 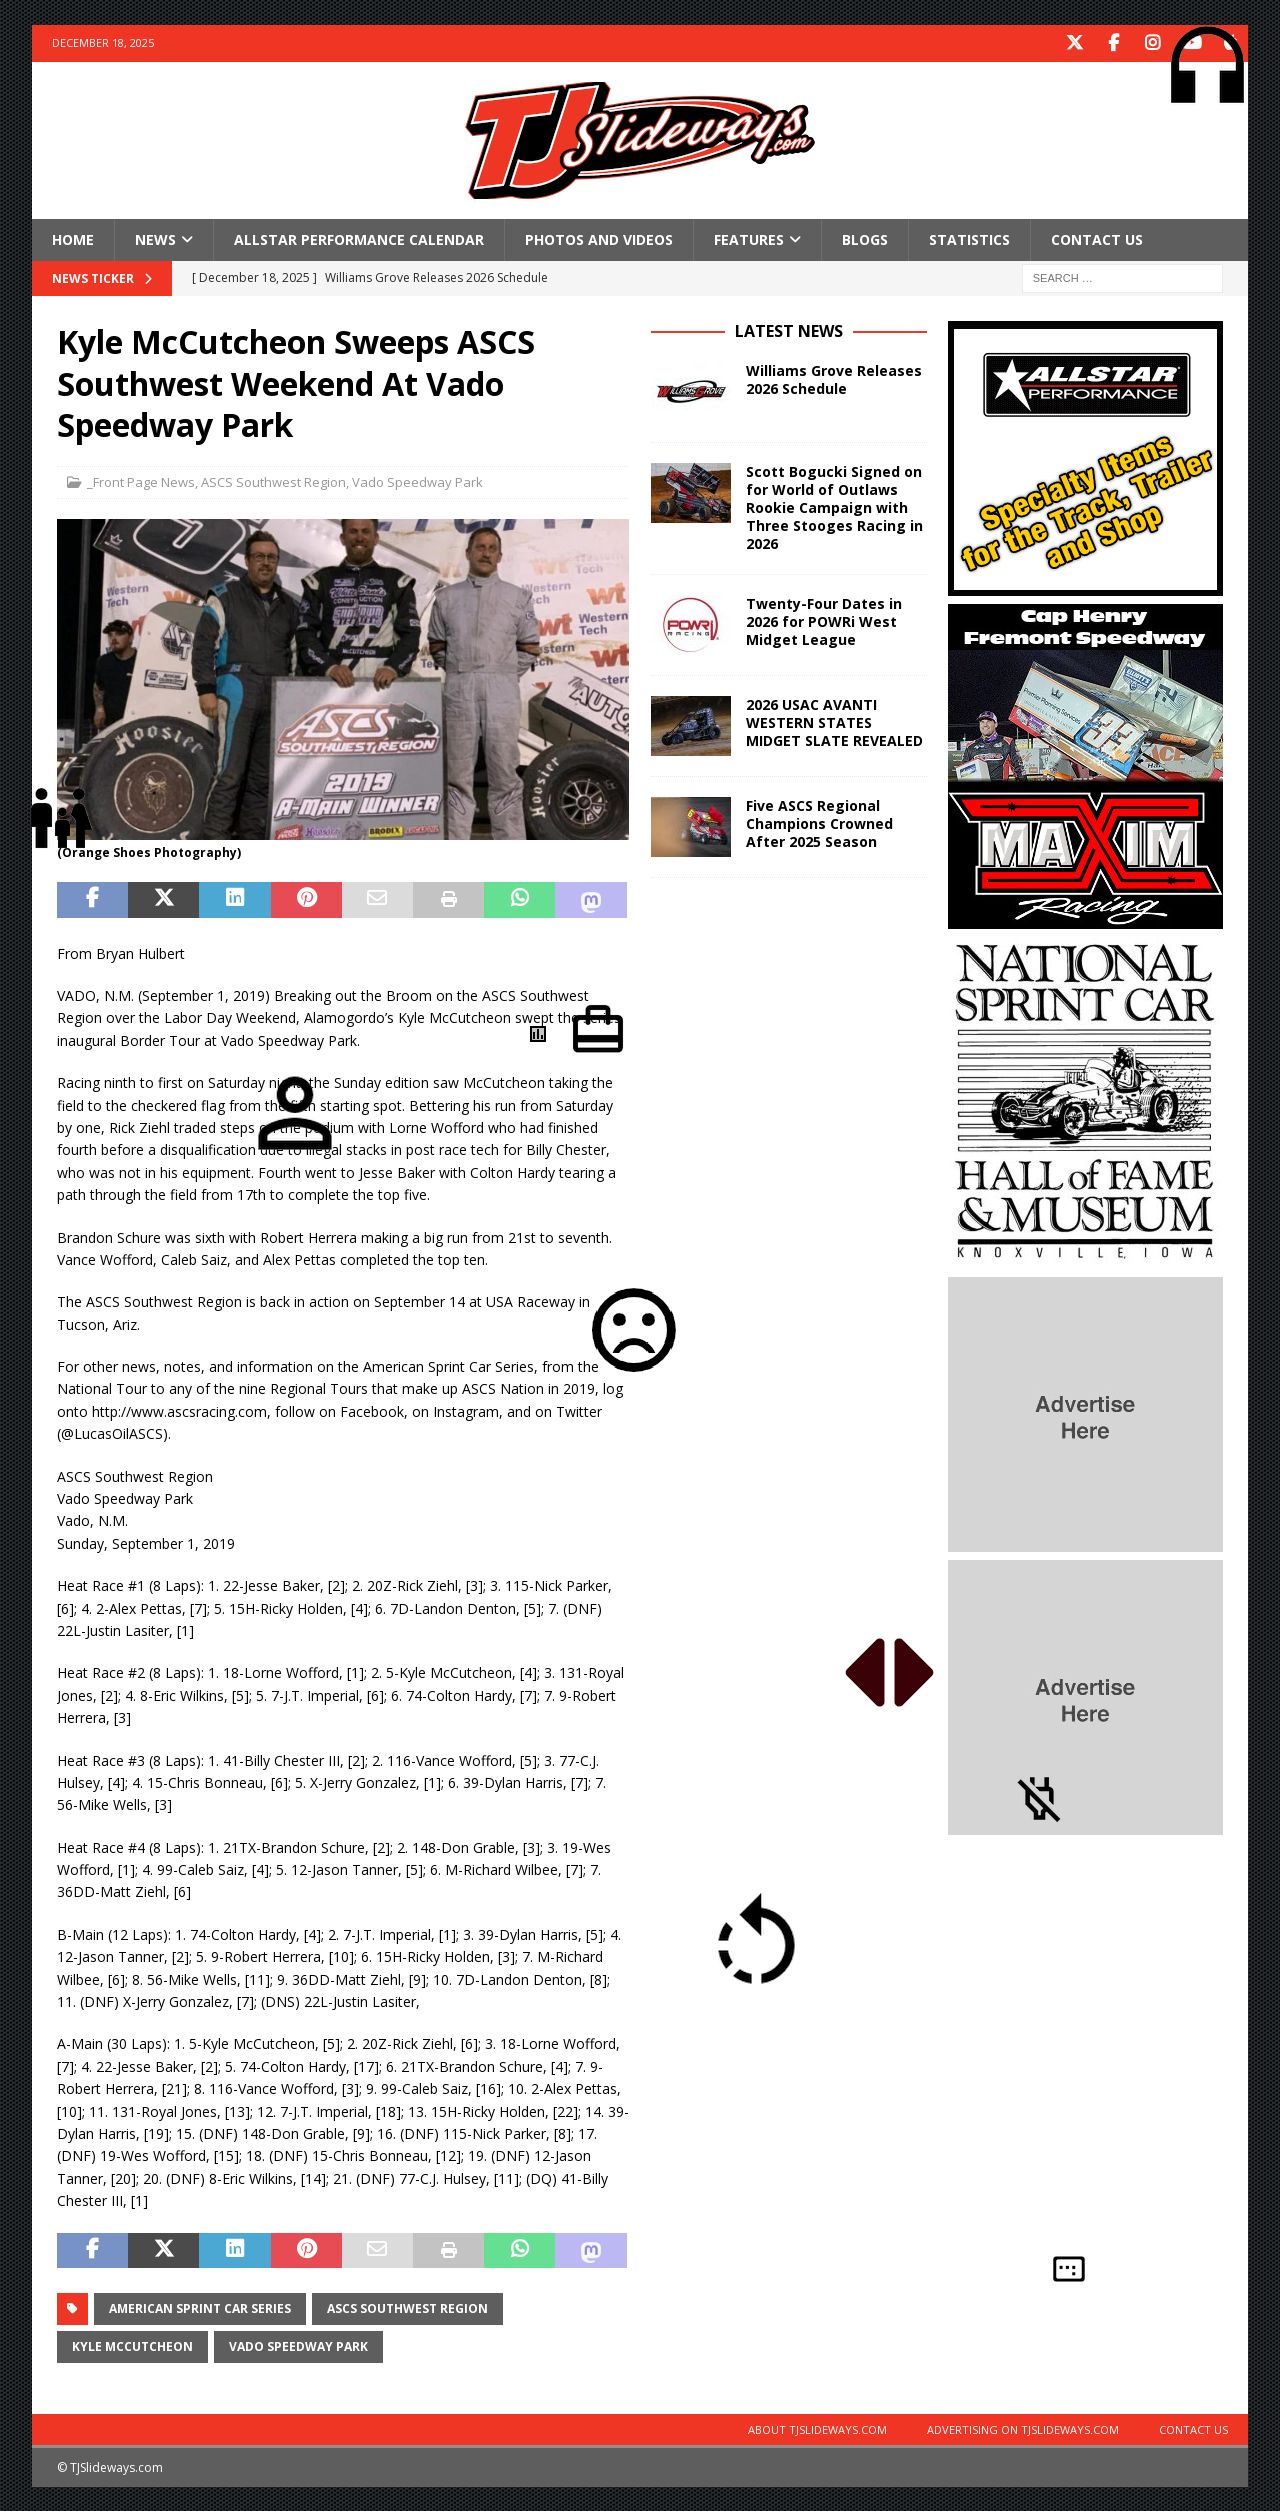 I want to click on access audio or voice call support, so click(x=1207, y=70).